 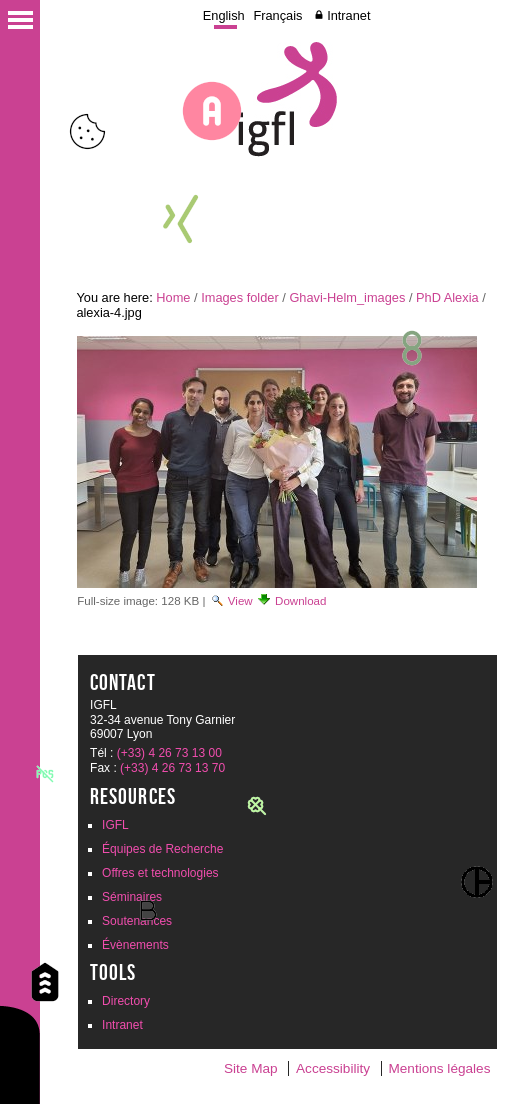 What do you see at coordinates (147, 911) in the screenshot?
I see `apply bold formatting to selected text` at bounding box center [147, 911].